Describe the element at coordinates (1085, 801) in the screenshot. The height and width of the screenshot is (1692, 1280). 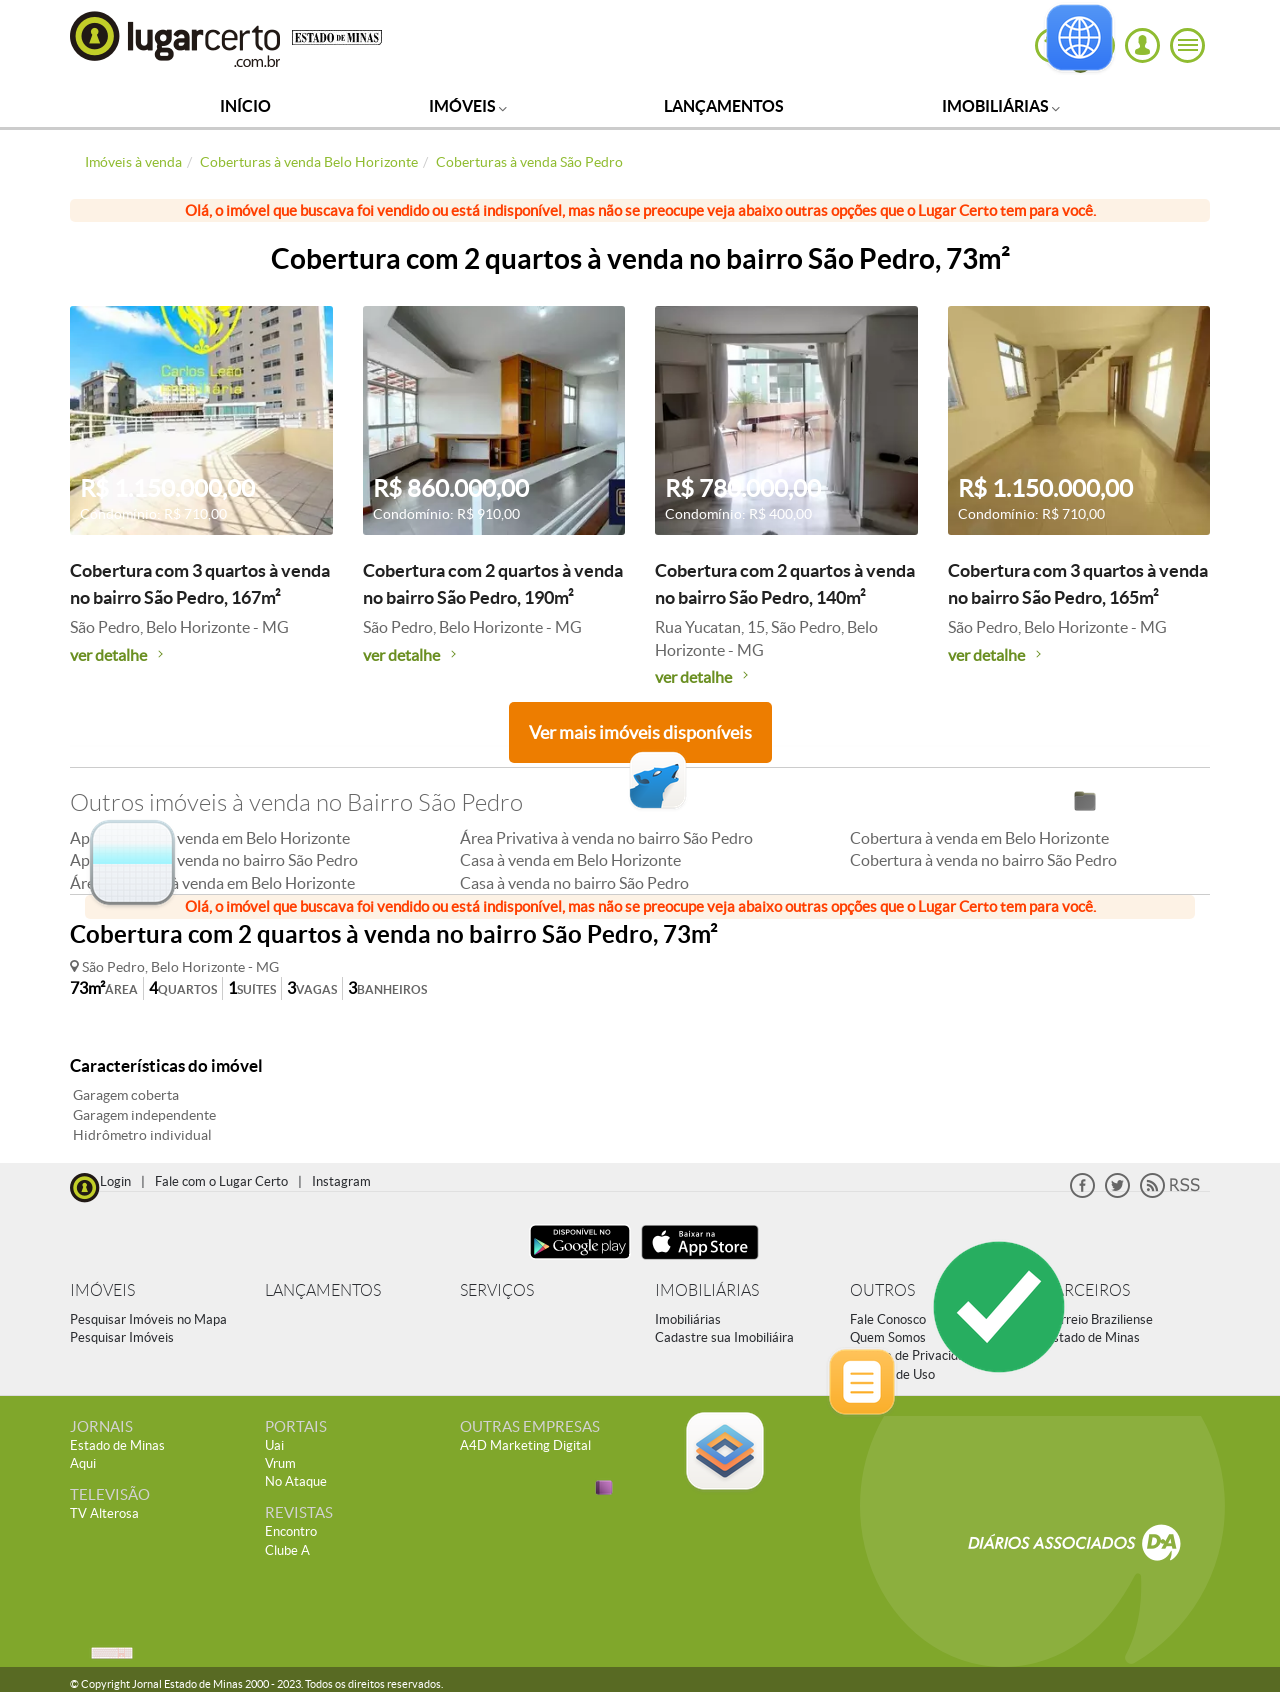
I see `open a folder to view its contents` at that location.